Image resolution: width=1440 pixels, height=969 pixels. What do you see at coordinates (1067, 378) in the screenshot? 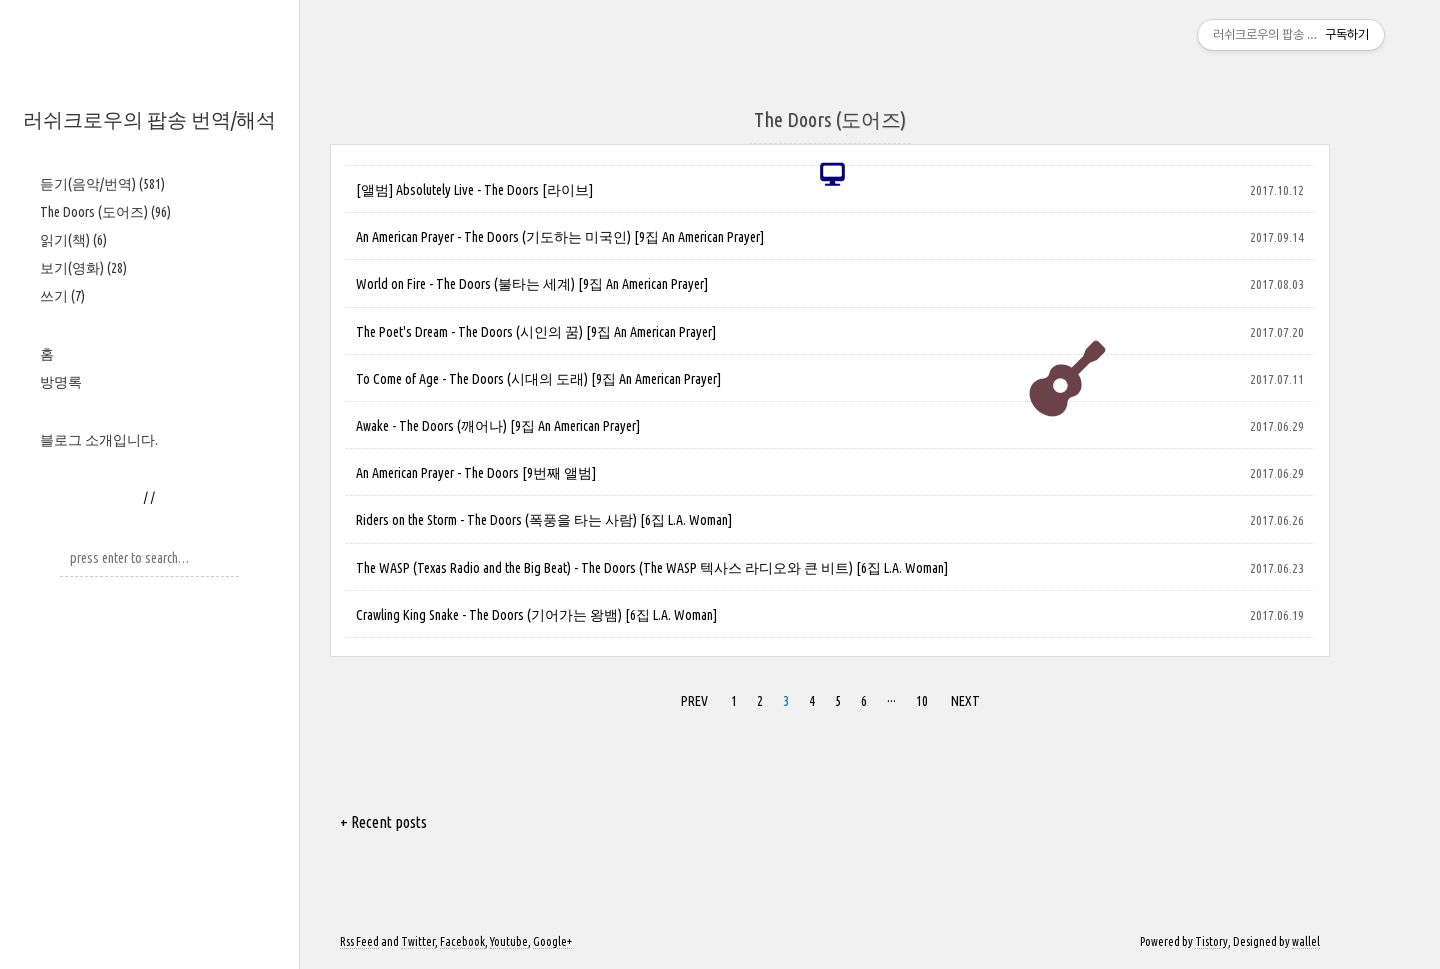
I see `access music or audio settings` at bounding box center [1067, 378].